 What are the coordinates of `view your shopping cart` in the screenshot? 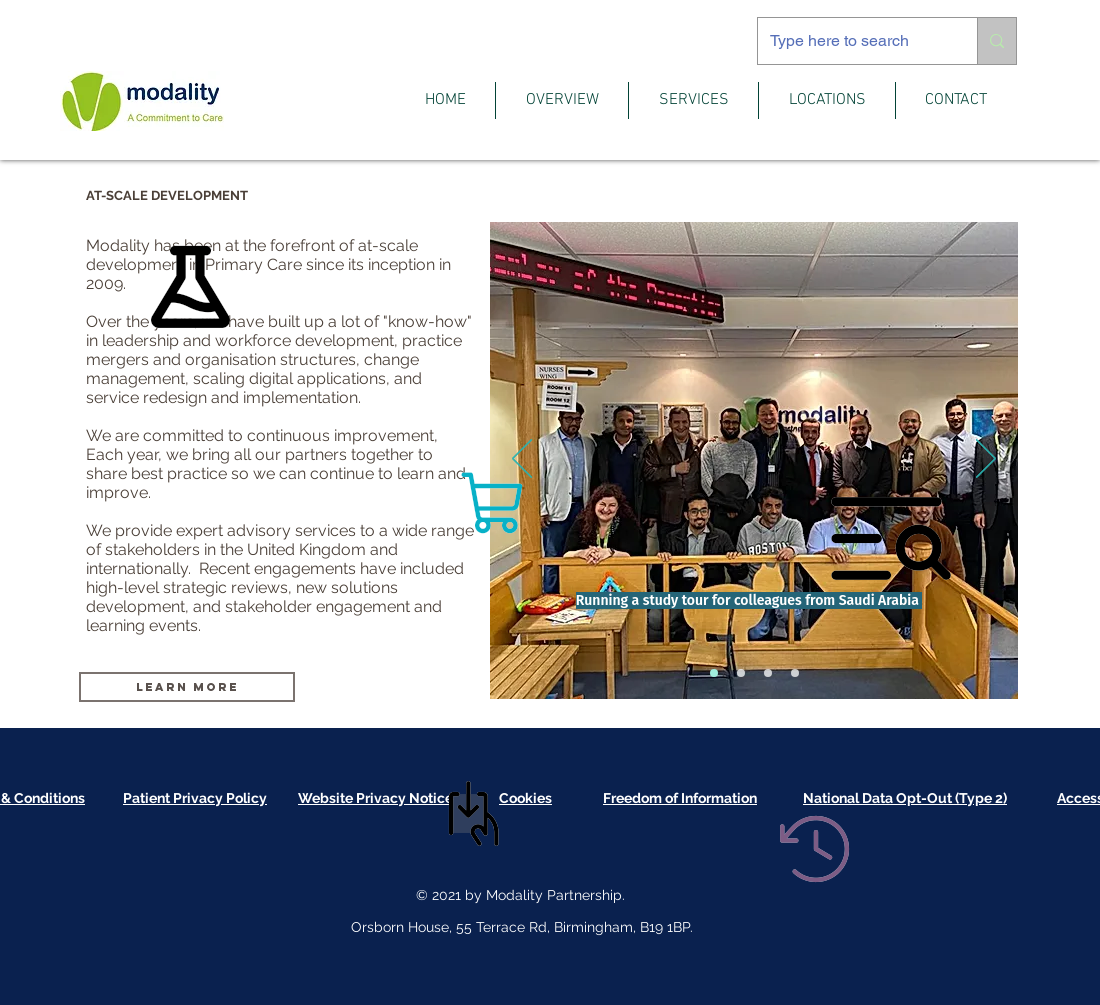 It's located at (493, 504).